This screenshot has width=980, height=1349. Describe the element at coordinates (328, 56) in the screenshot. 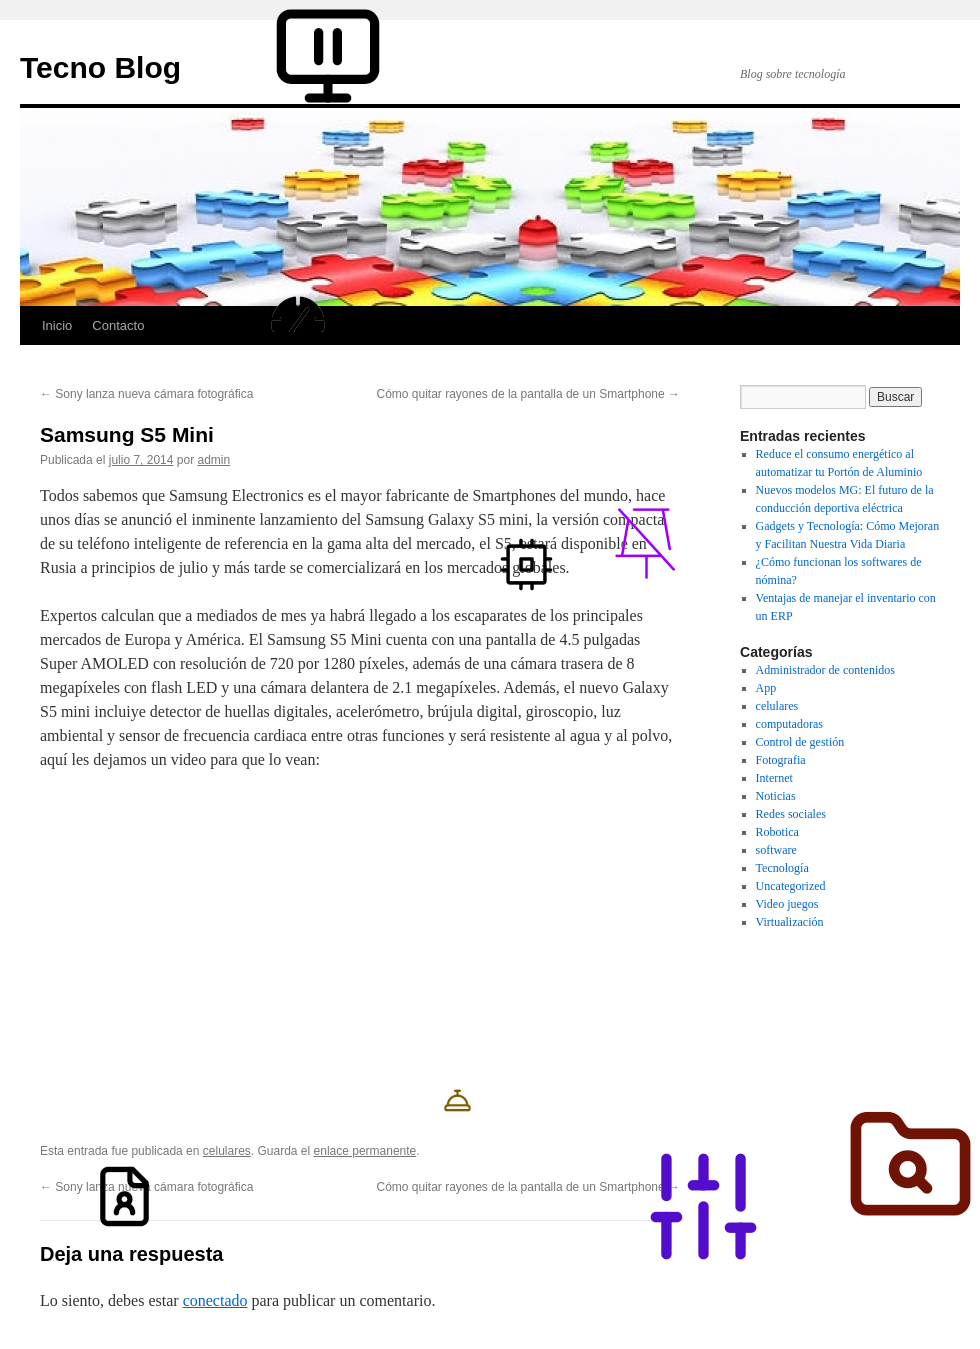

I see `pause media playback on monitor` at that location.